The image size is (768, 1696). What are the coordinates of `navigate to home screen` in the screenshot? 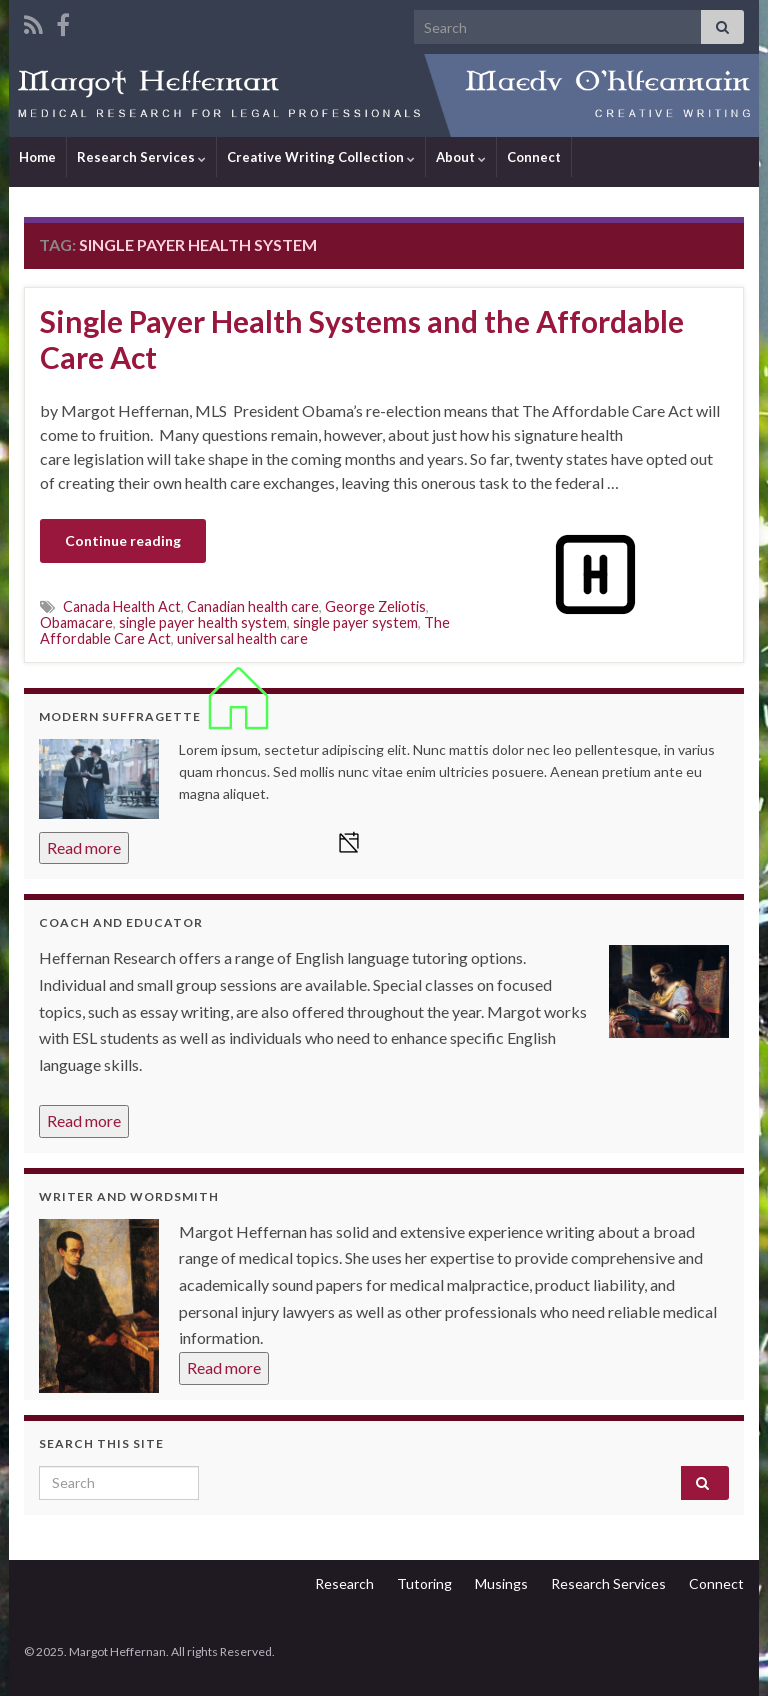 It's located at (238, 699).